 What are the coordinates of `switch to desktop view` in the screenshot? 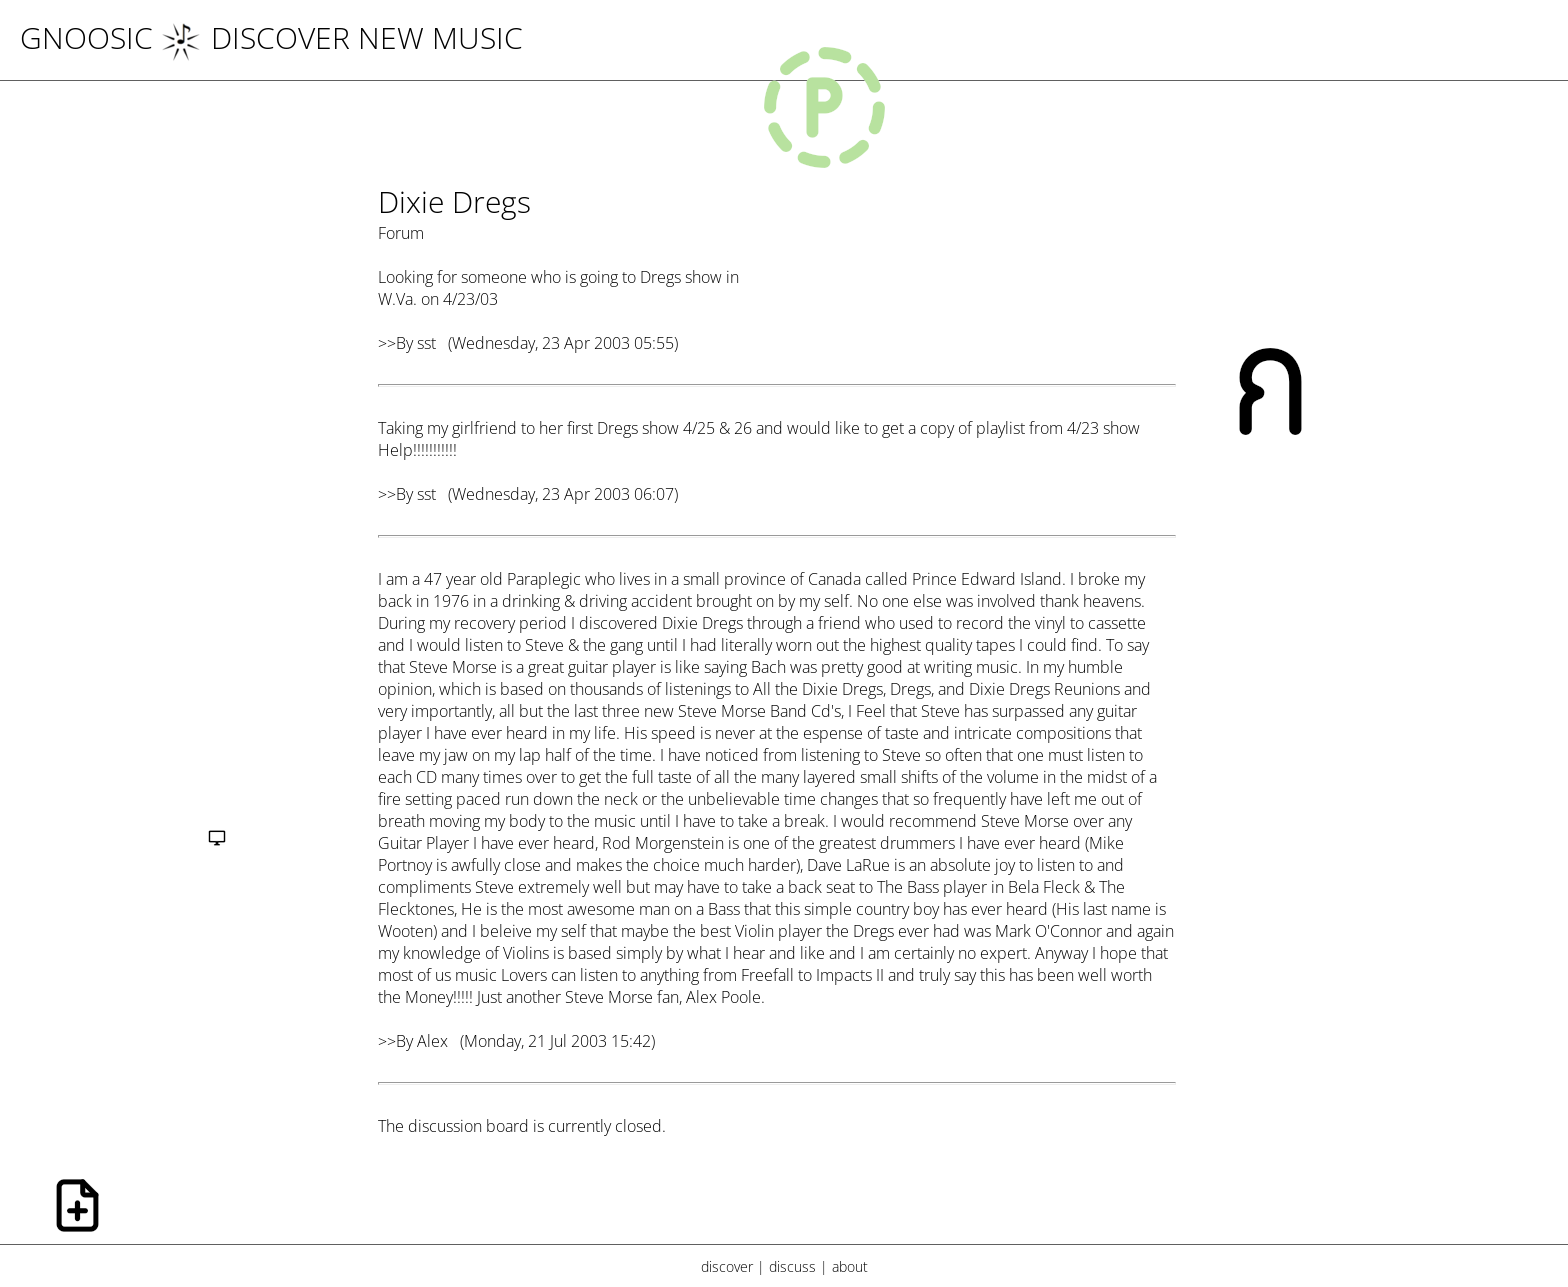 It's located at (217, 838).